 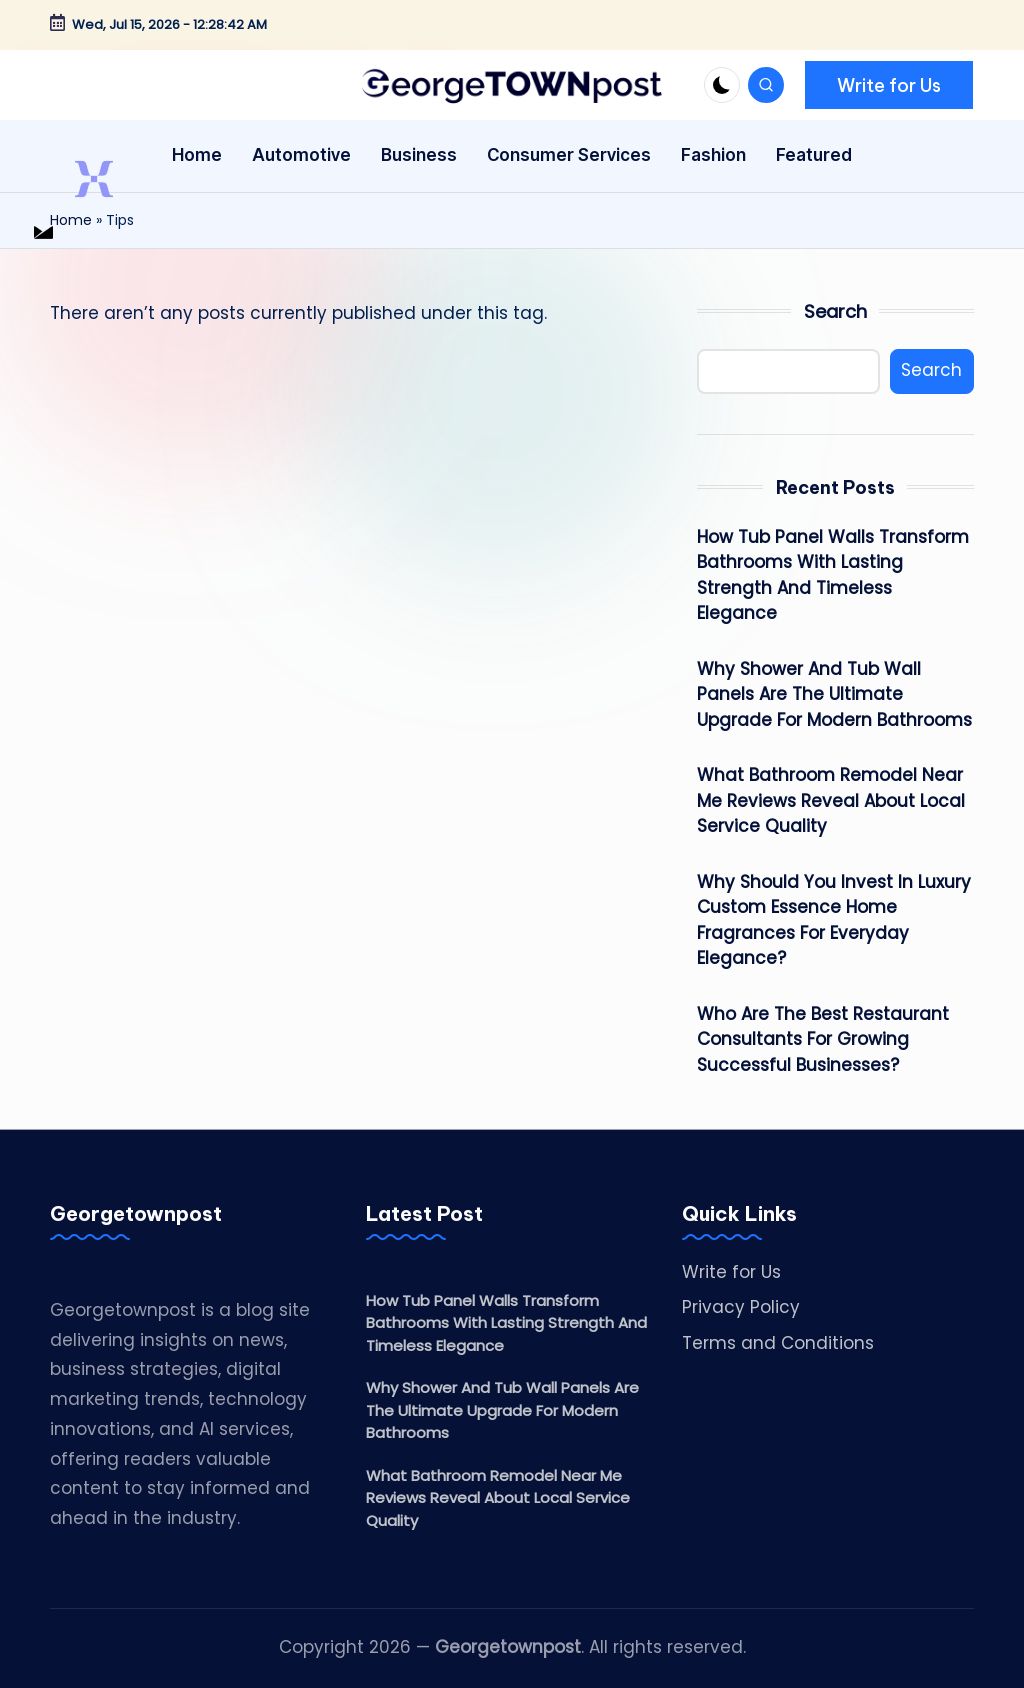 What do you see at coordinates (94, 179) in the screenshot?
I see `mixpanel logo` at bounding box center [94, 179].